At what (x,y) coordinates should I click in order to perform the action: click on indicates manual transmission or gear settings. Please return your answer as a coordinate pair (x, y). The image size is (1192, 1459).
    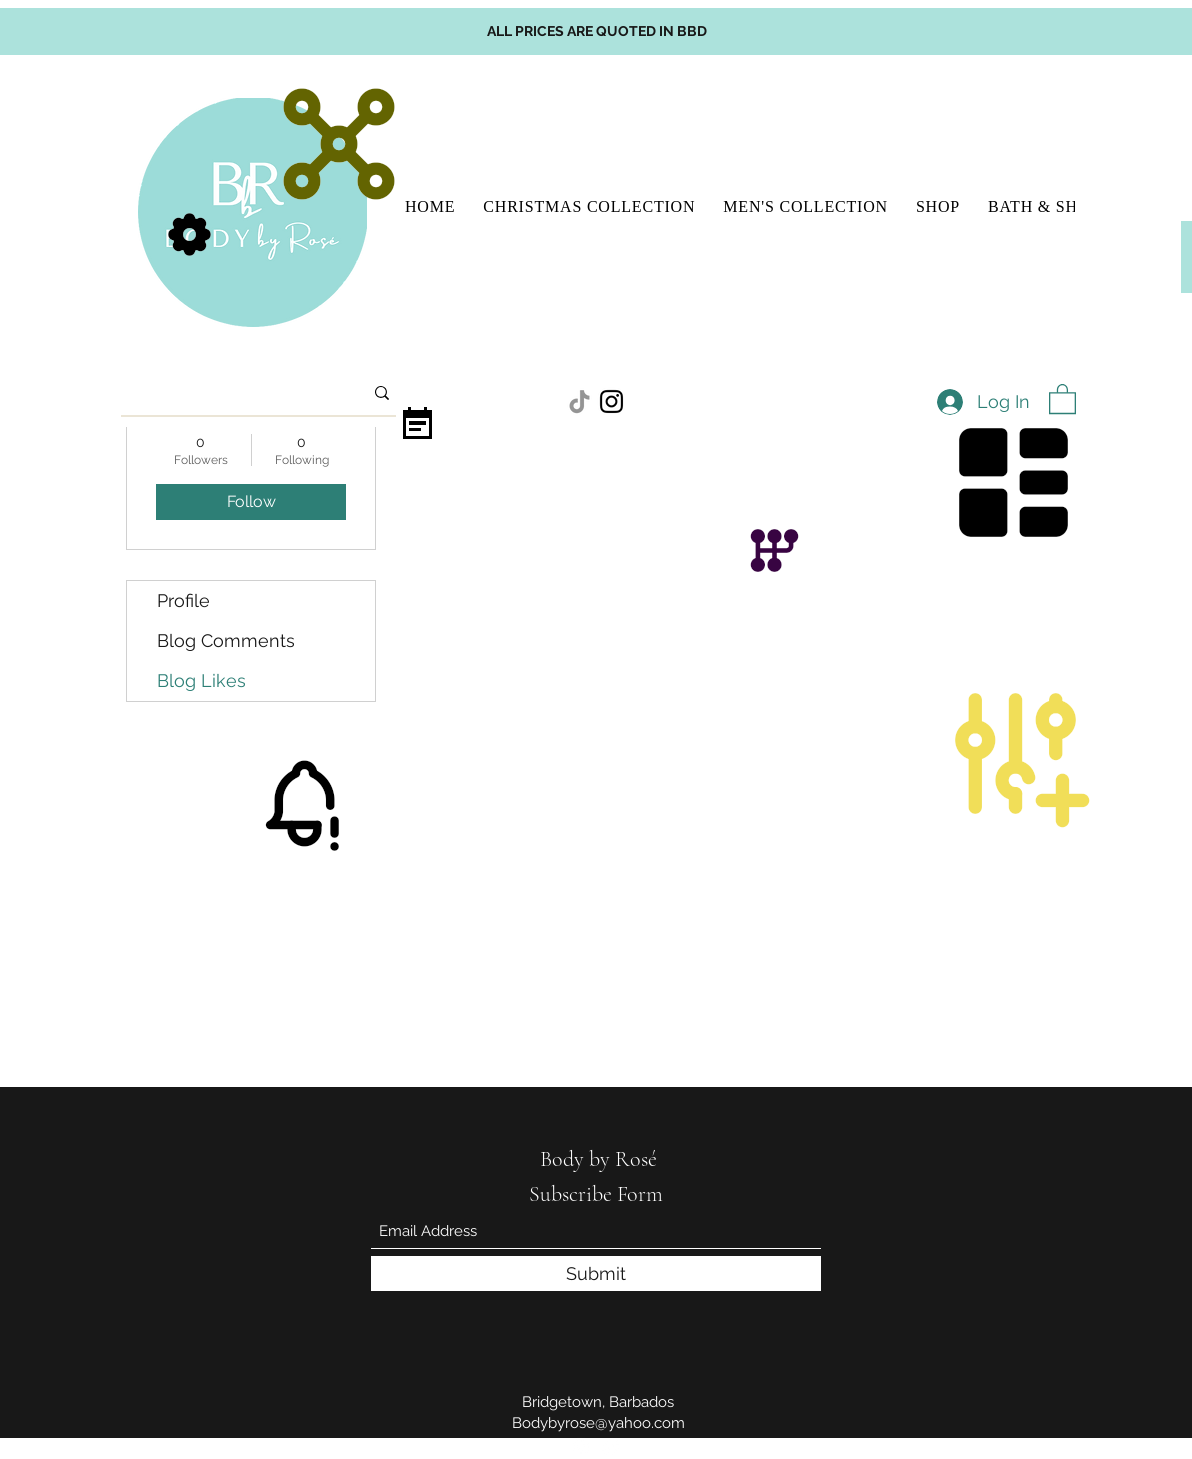
    Looking at the image, I should click on (774, 550).